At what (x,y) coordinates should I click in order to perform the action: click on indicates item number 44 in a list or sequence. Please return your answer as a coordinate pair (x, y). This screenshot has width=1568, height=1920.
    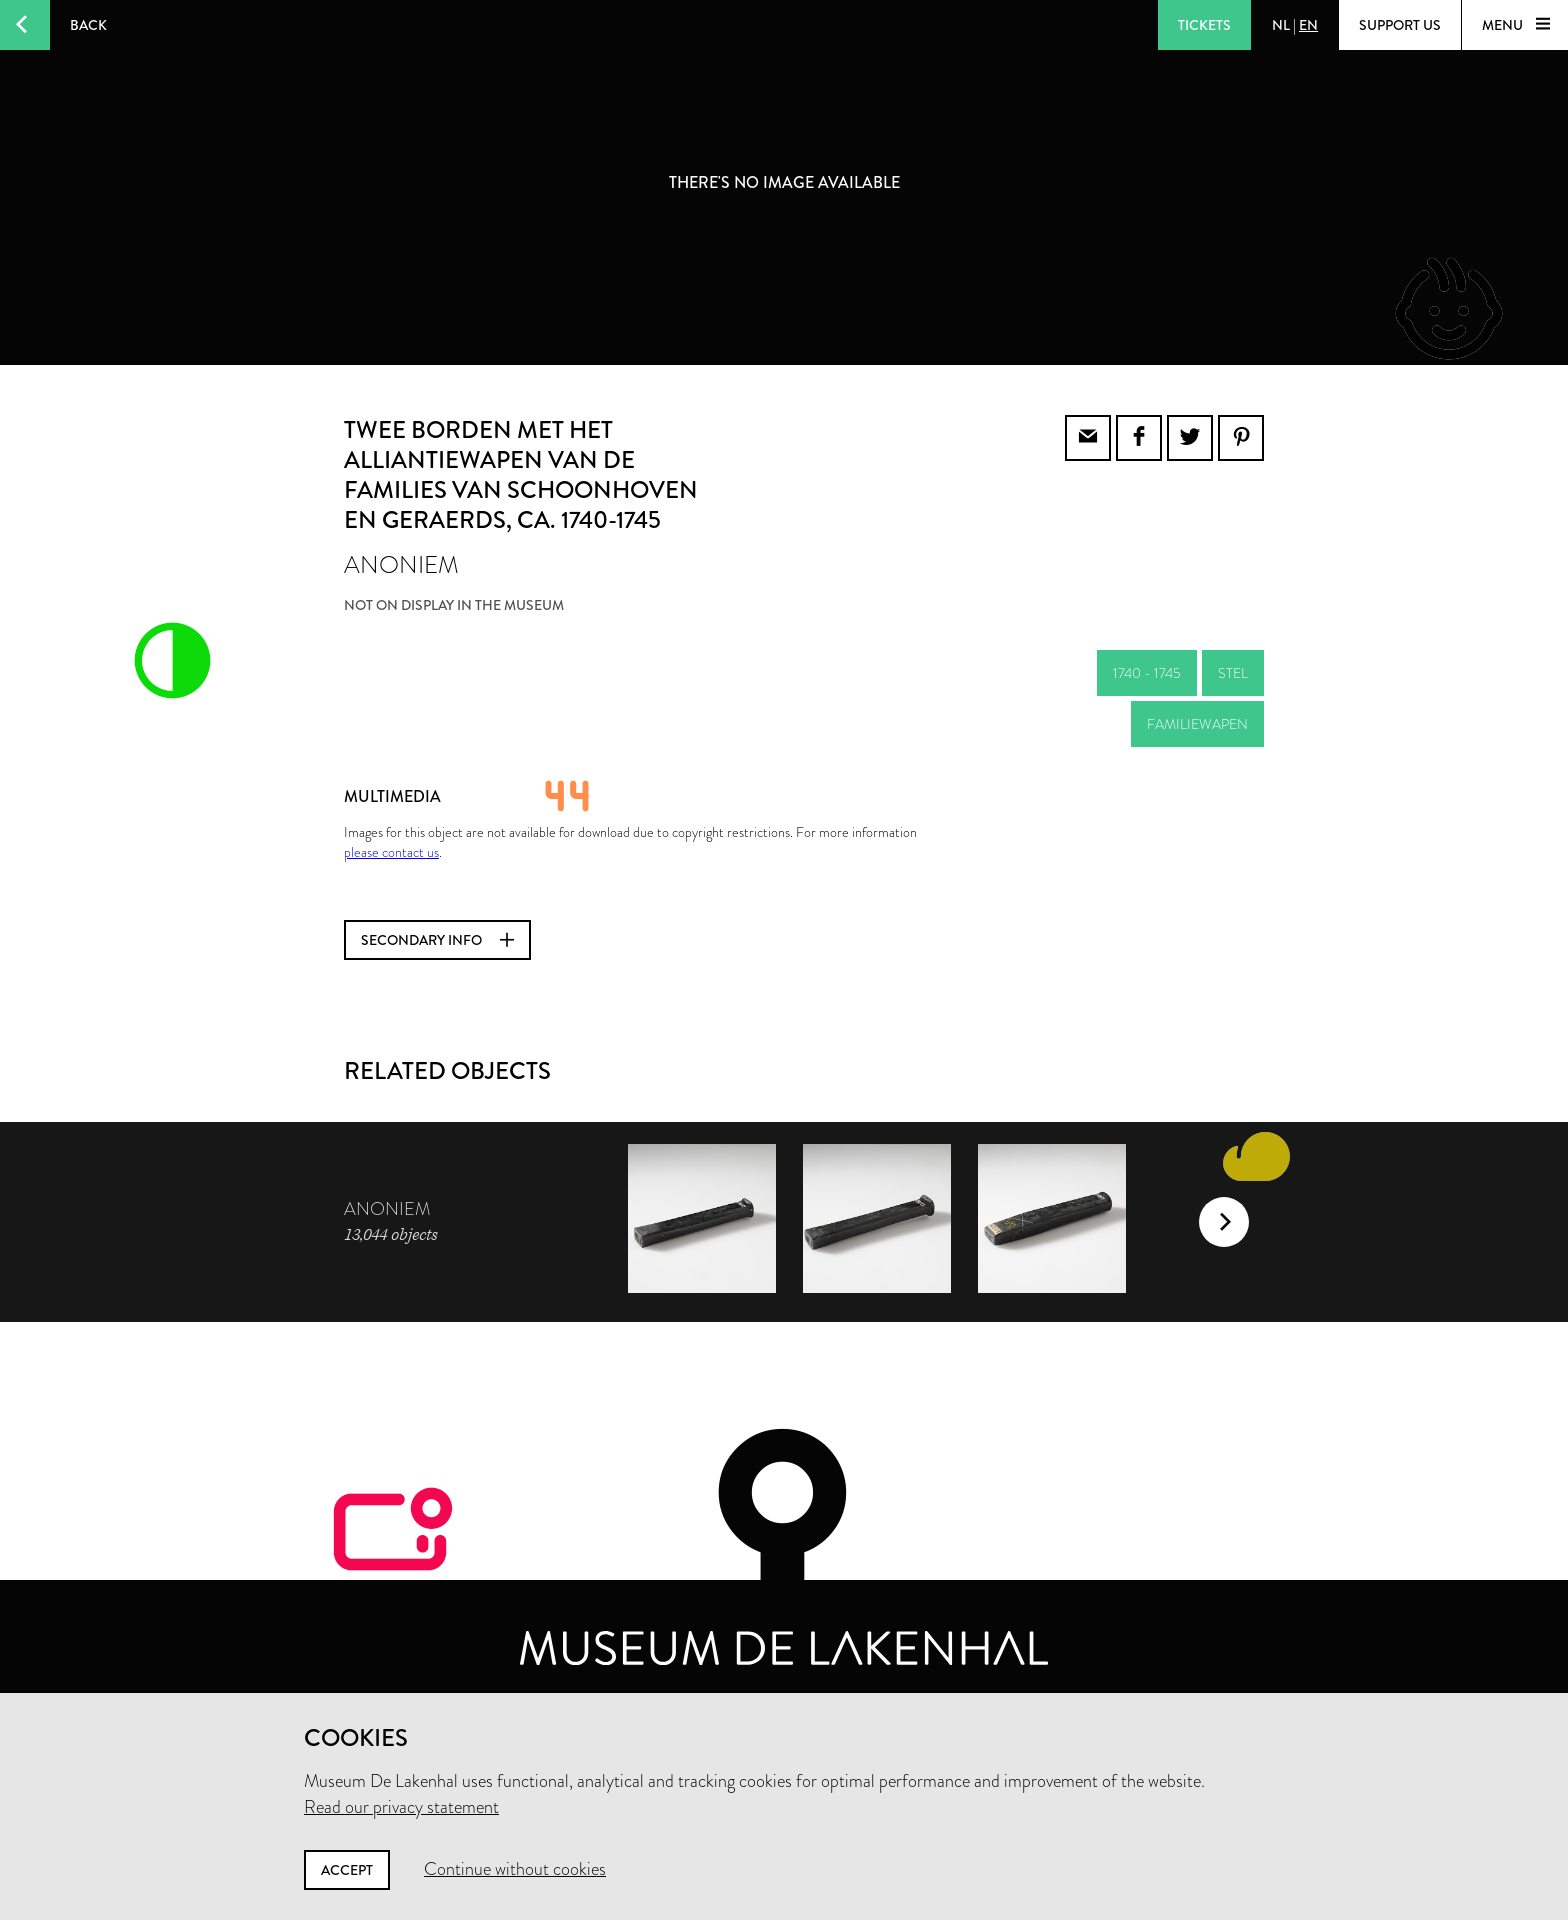
    Looking at the image, I should click on (567, 796).